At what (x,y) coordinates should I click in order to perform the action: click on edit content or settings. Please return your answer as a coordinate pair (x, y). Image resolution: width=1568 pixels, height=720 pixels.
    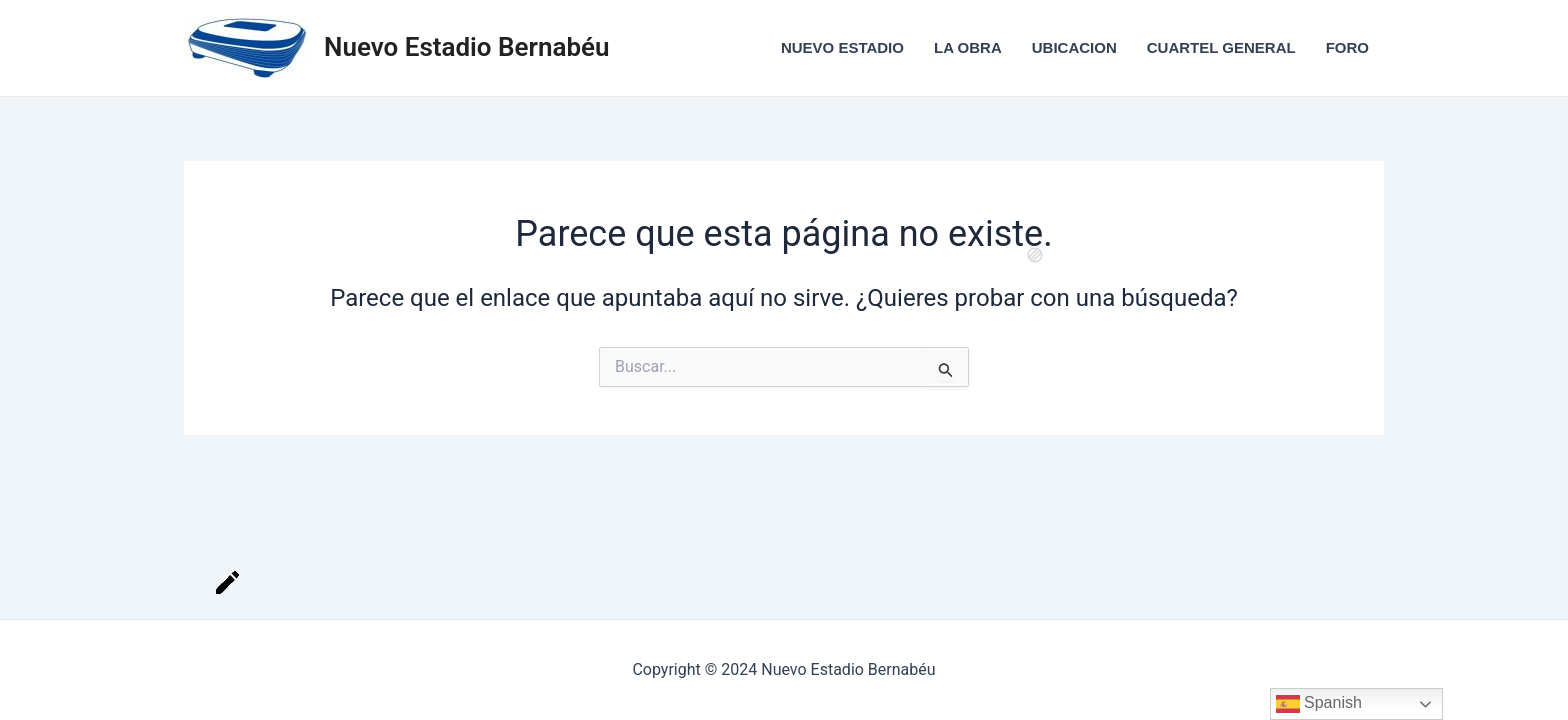
    Looking at the image, I should click on (227, 582).